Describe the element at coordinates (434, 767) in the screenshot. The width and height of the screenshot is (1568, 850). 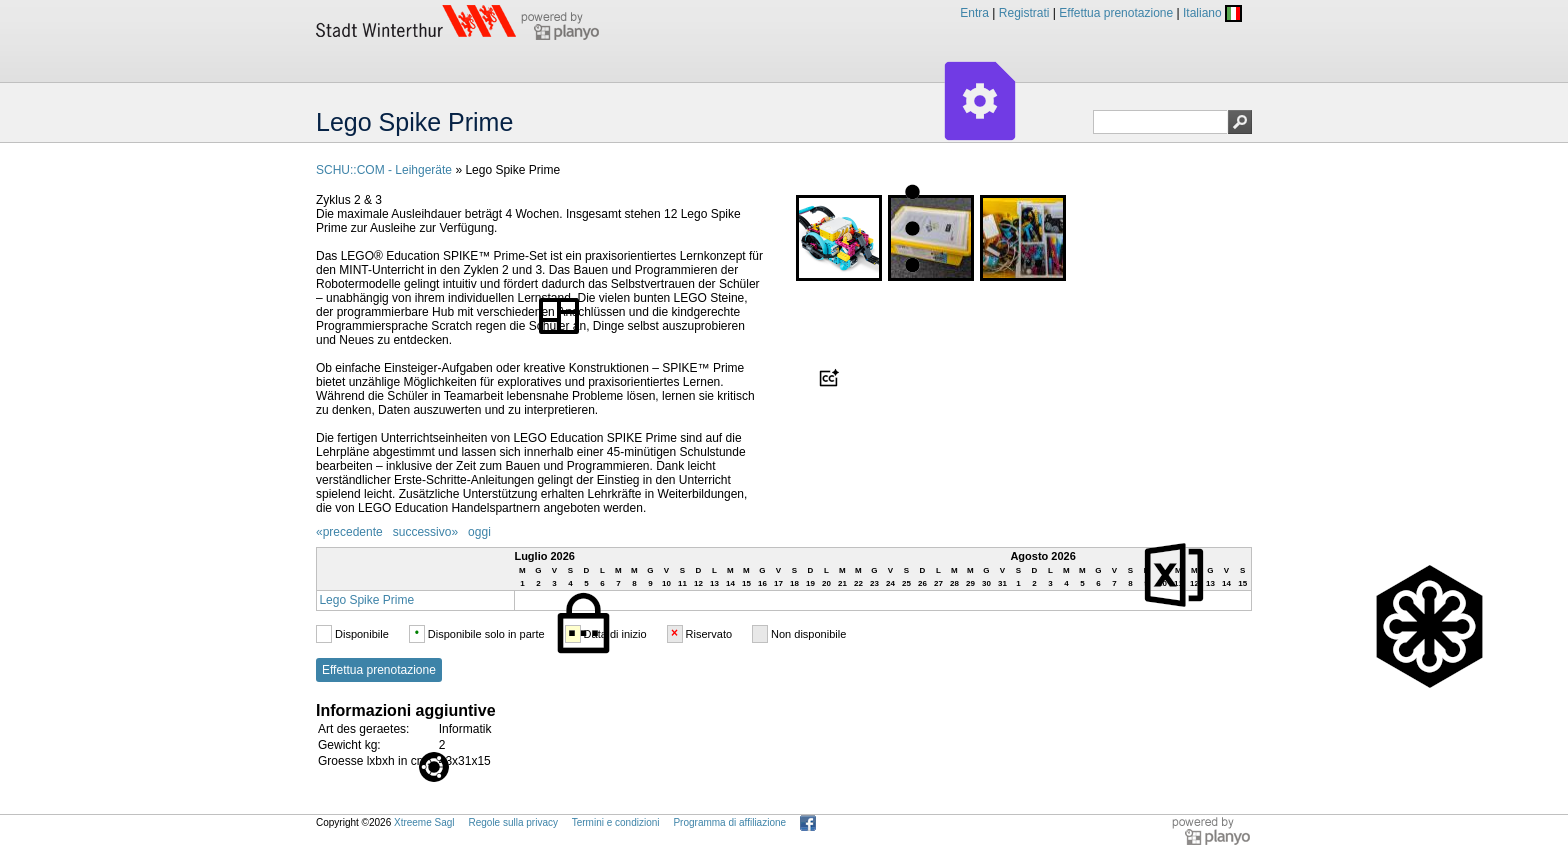
I see `launch ubuntu operating system` at that location.